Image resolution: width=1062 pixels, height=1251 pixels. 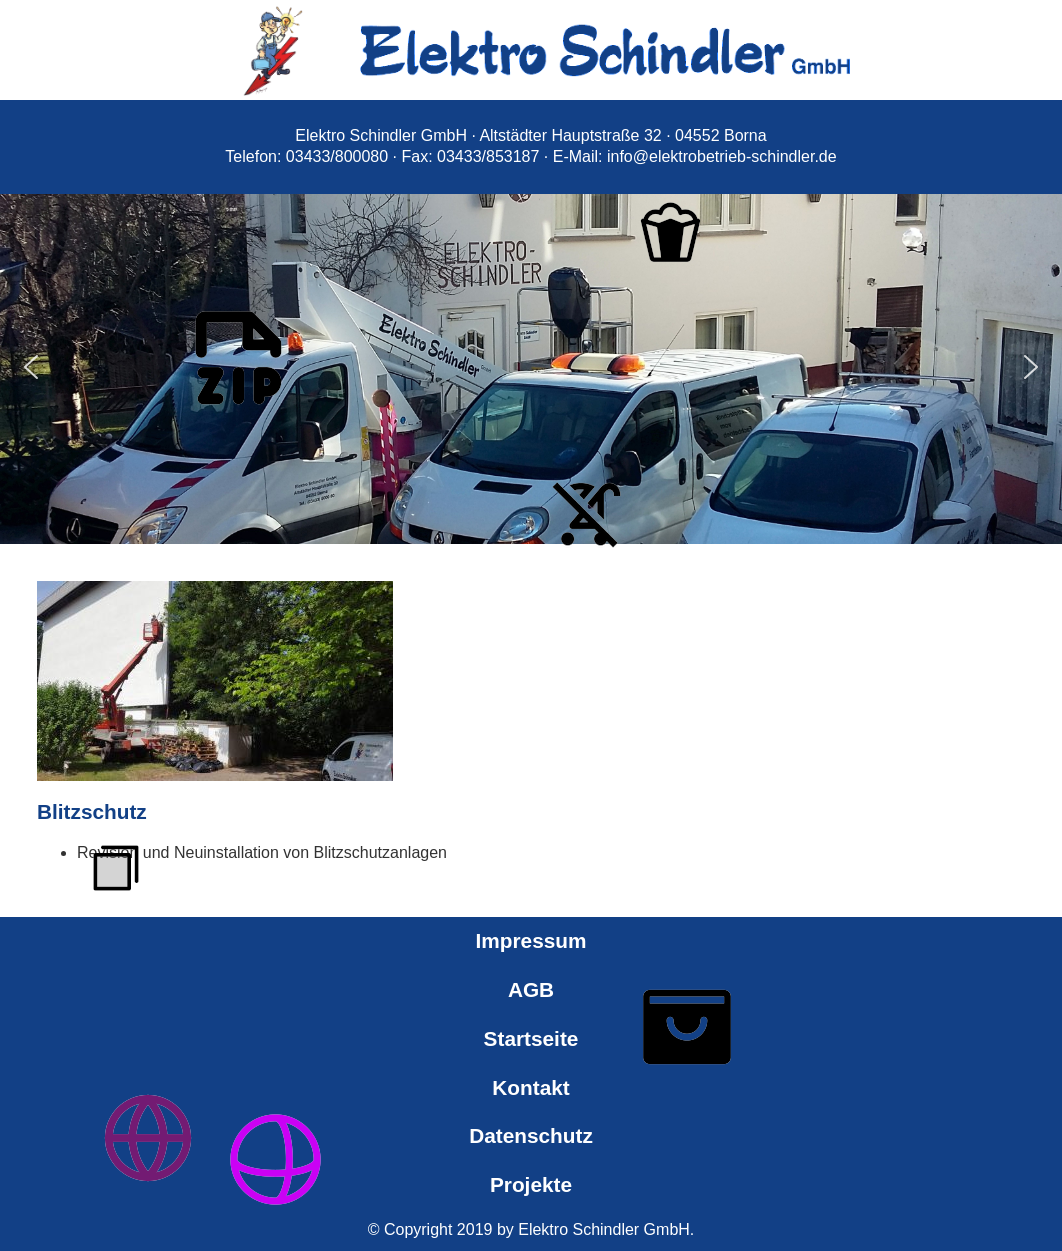 I want to click on access global or worldwide settings, so click(x=275, y=1159).